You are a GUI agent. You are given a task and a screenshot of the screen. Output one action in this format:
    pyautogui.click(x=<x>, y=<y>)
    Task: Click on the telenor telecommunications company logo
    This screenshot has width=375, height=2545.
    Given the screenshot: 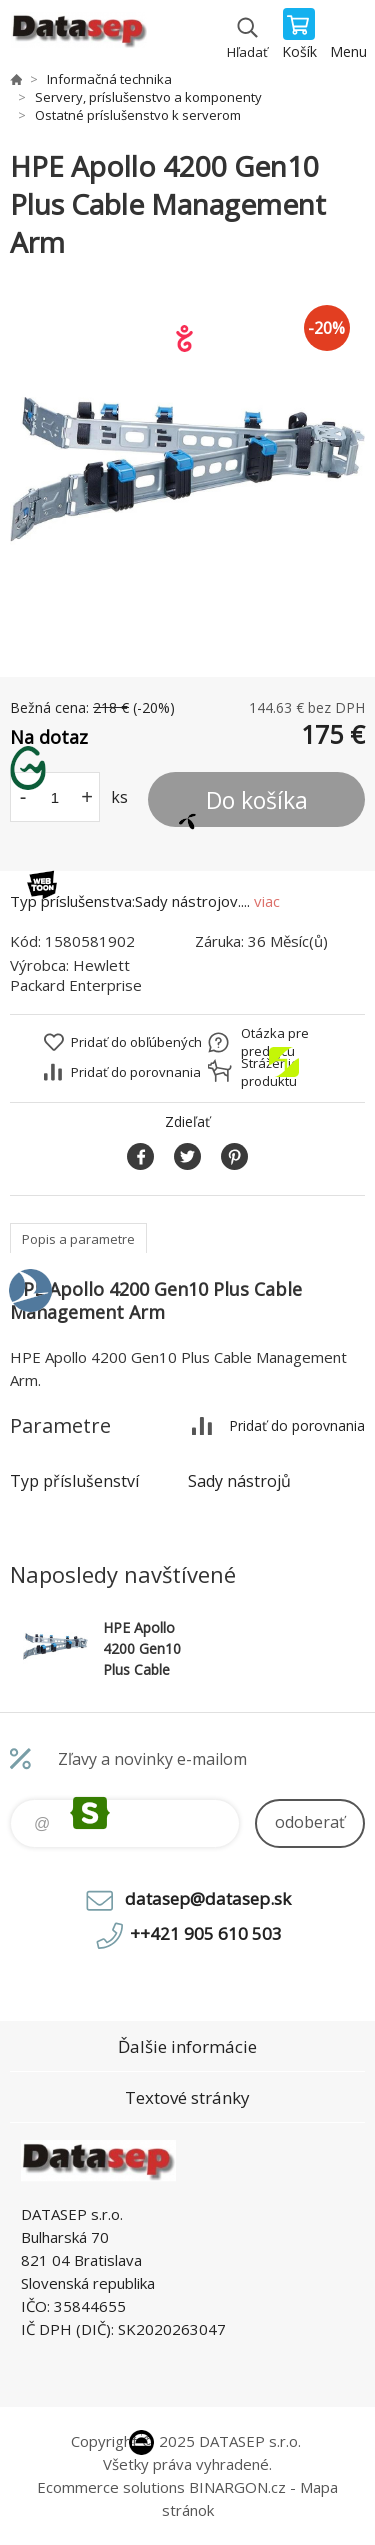 What is the action you would take?
    pyautogui.click(x=187, y=821)
    